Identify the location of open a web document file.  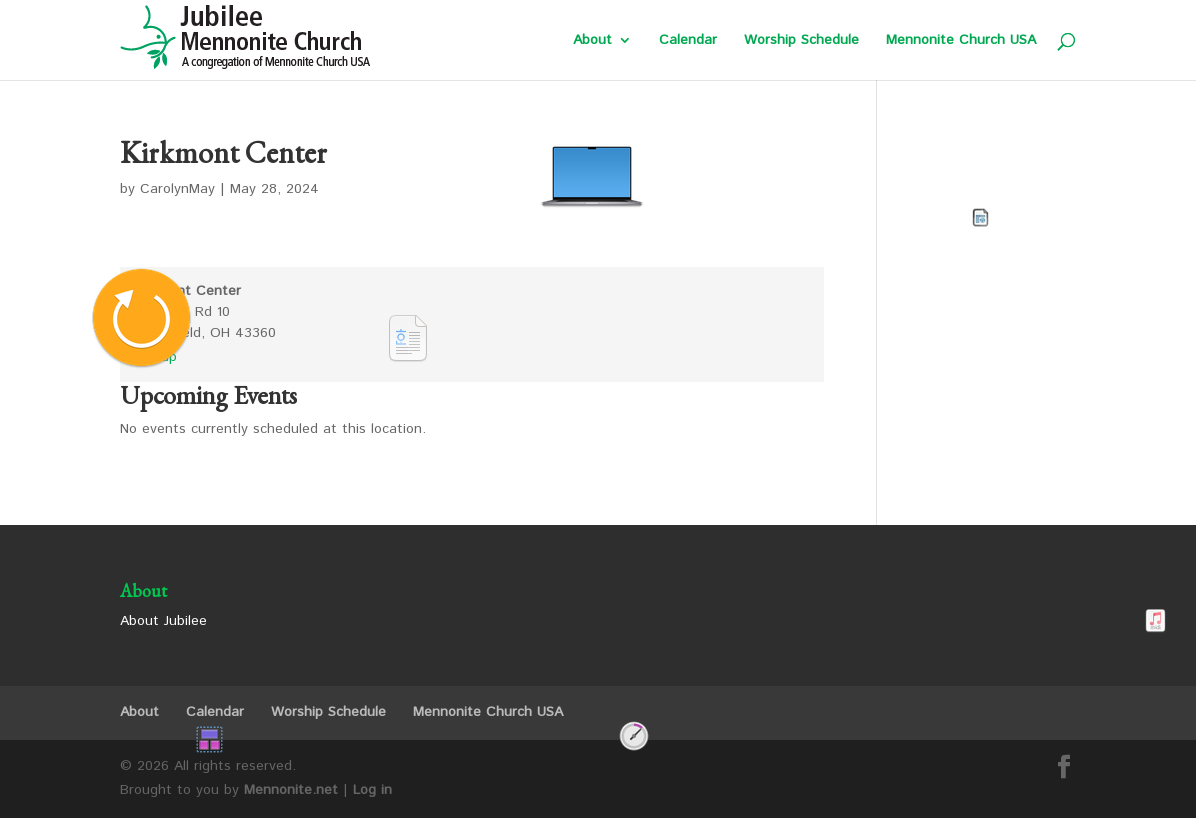
(980, 217).